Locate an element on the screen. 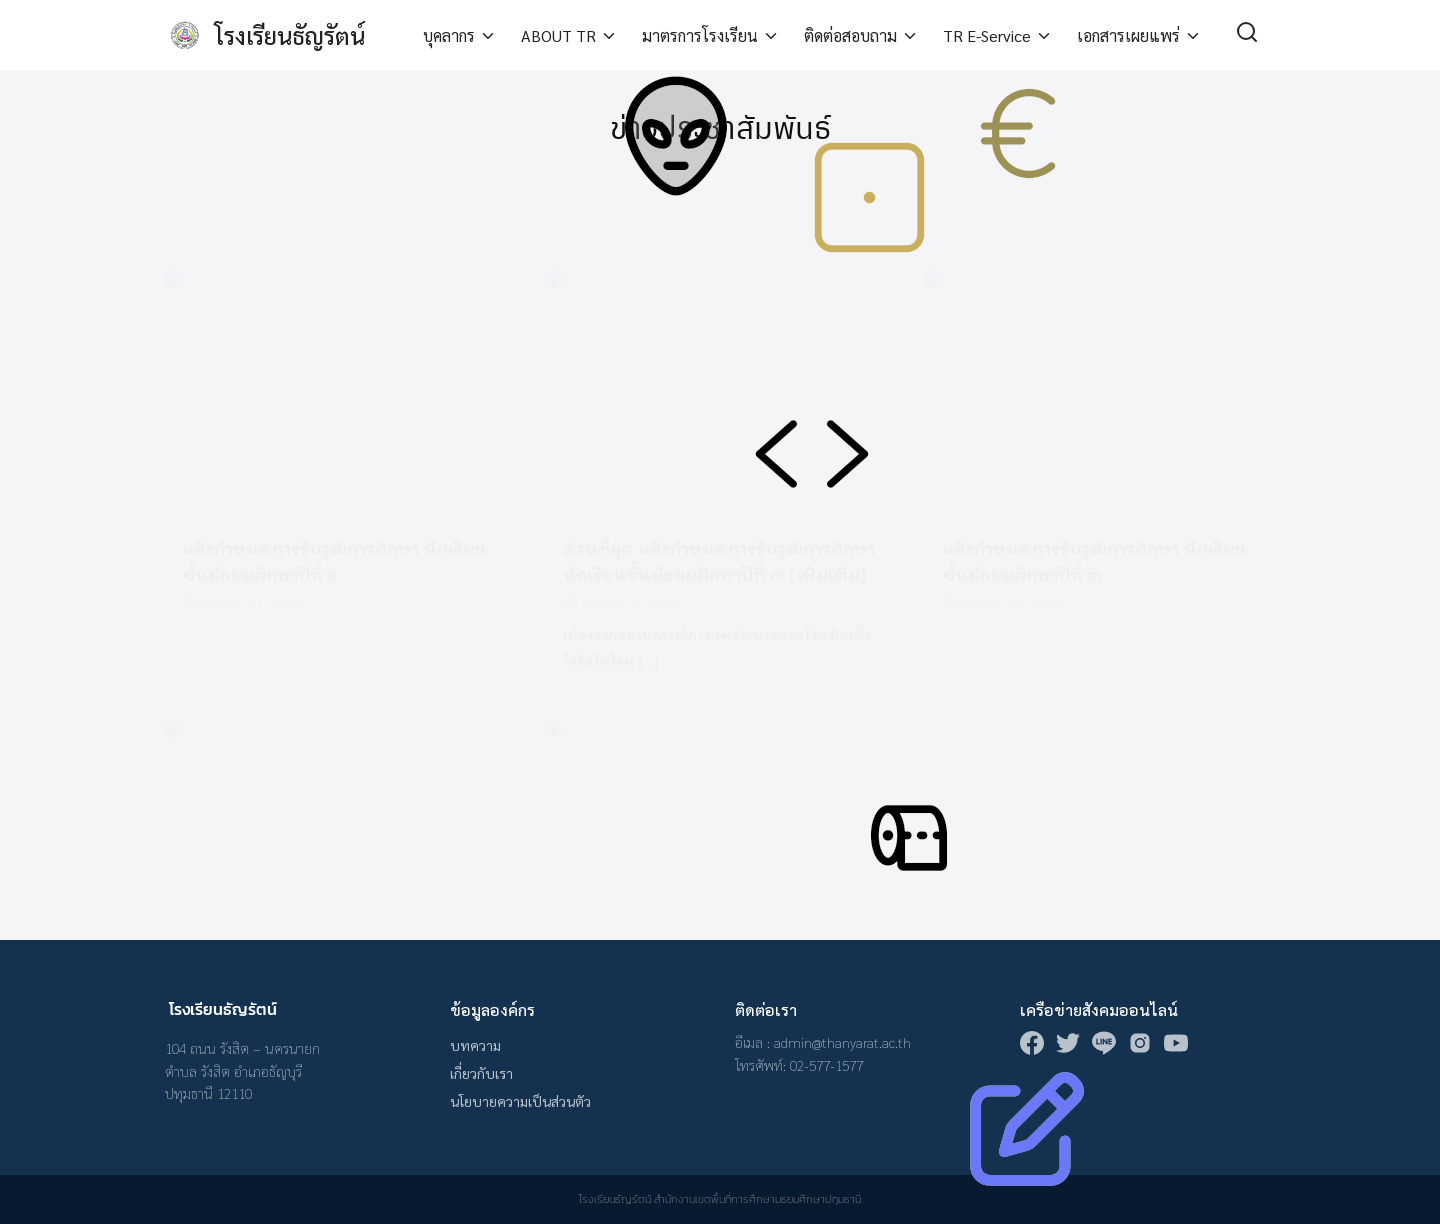 The height and width of the screenshot is (1224, 1440). indicates sci-fi or extraterrestrial content is located at coordinates (676, 136).